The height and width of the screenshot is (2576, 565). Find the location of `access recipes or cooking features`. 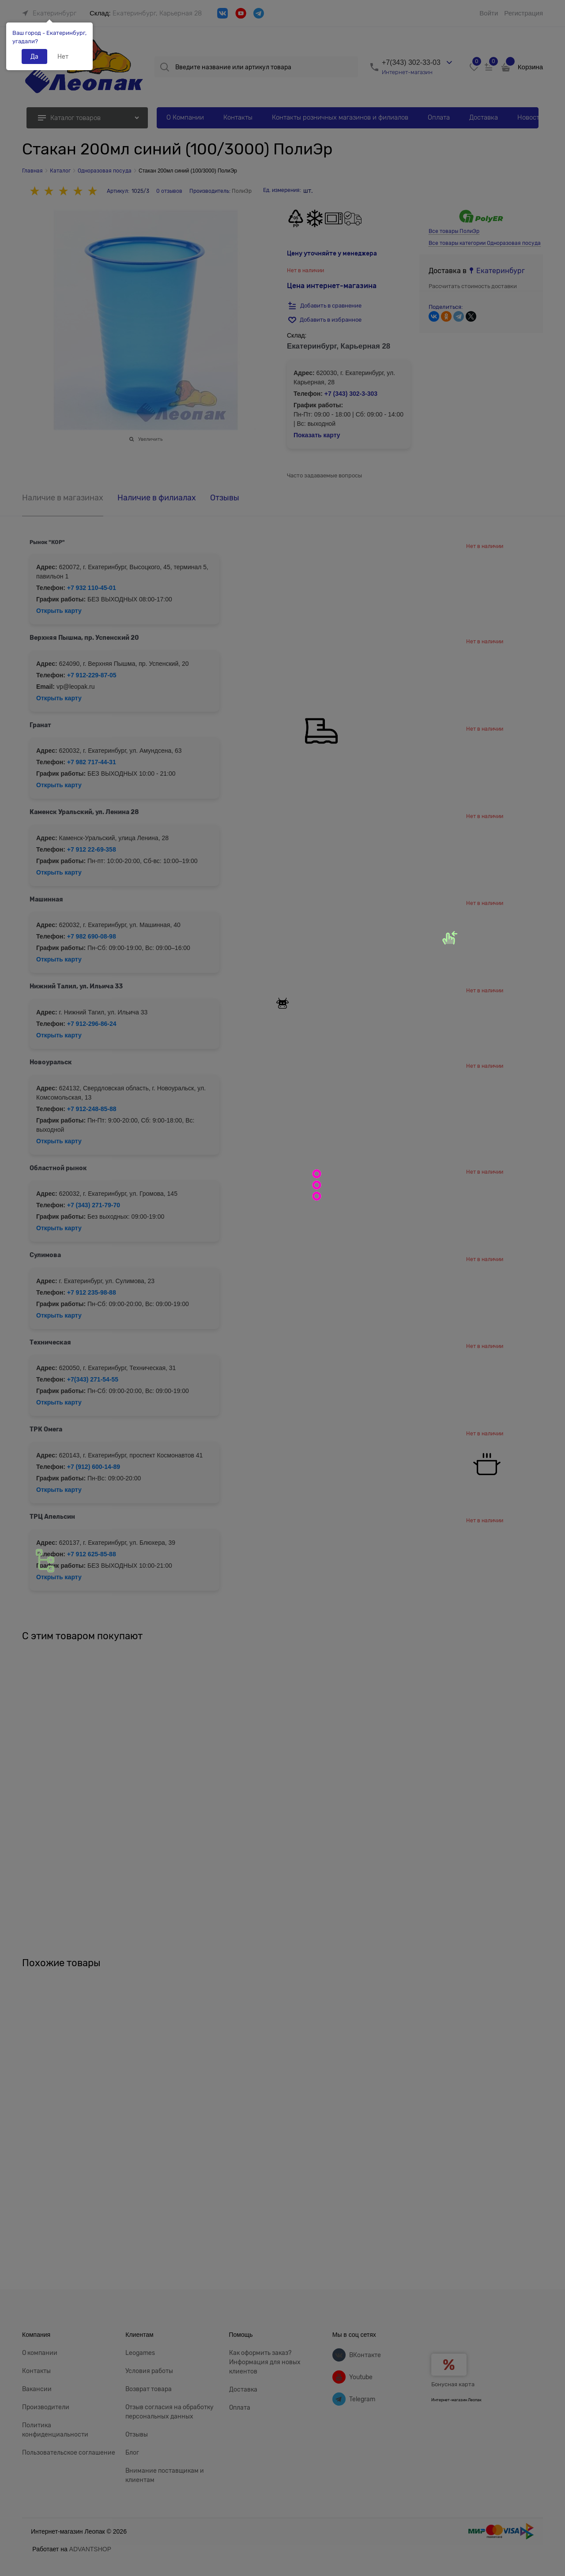

access recipes or cooking features is located at coordinates (487, 1466).